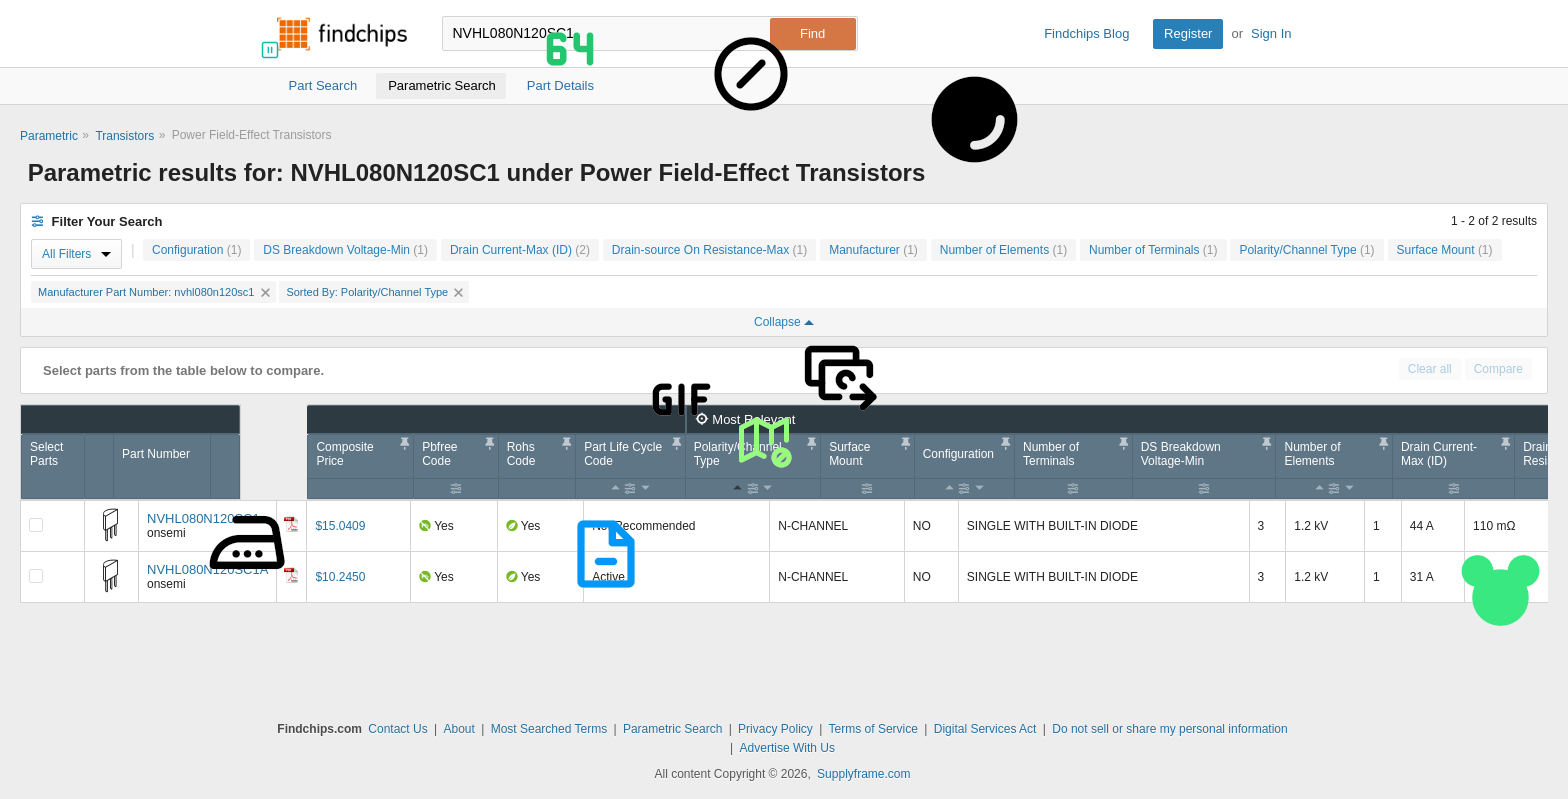 The width and height of the screenshot is (1568, 799). I want to click on access disney content or services, so click(1500, 590).